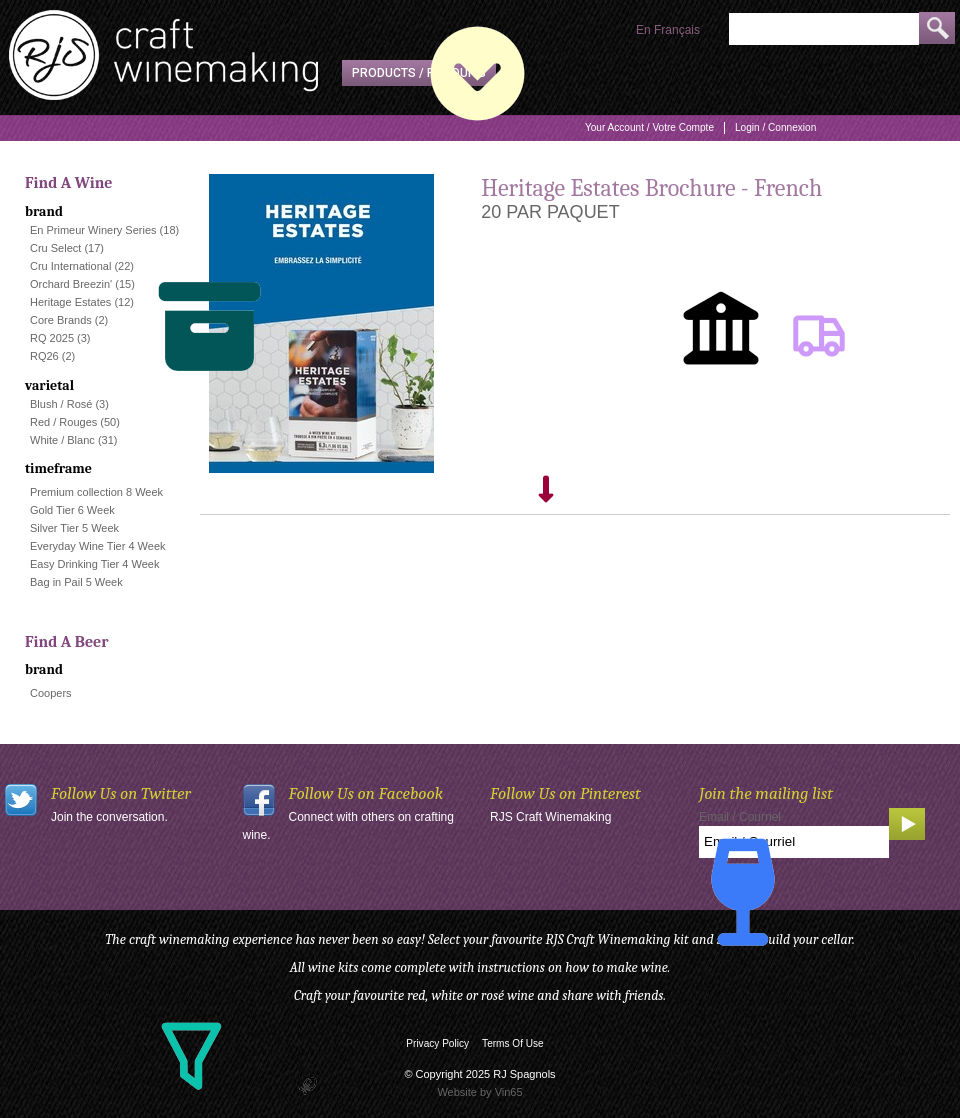 This screenshot has width=960, height=1118. Describe the element at coordinates (721, 327) in the screenshot. I see `access banking or financial services` at that location.